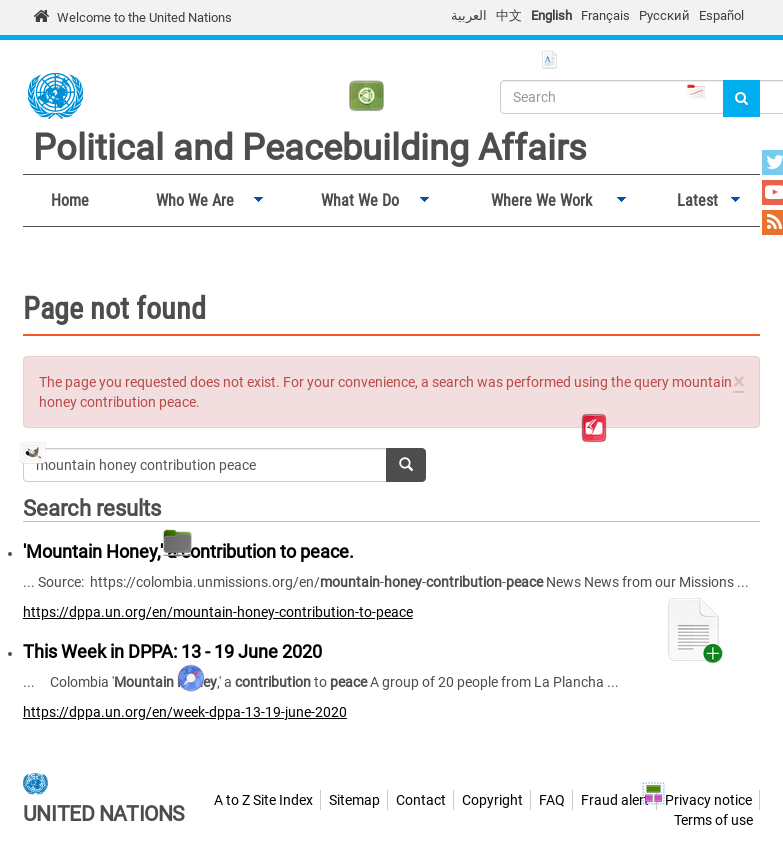 The height and width of the screenshot is (865, 783). What do you see at coordinates (653, 793) in the screenshot?
I see `select all items in the current view` at bounding box center [653, 793].